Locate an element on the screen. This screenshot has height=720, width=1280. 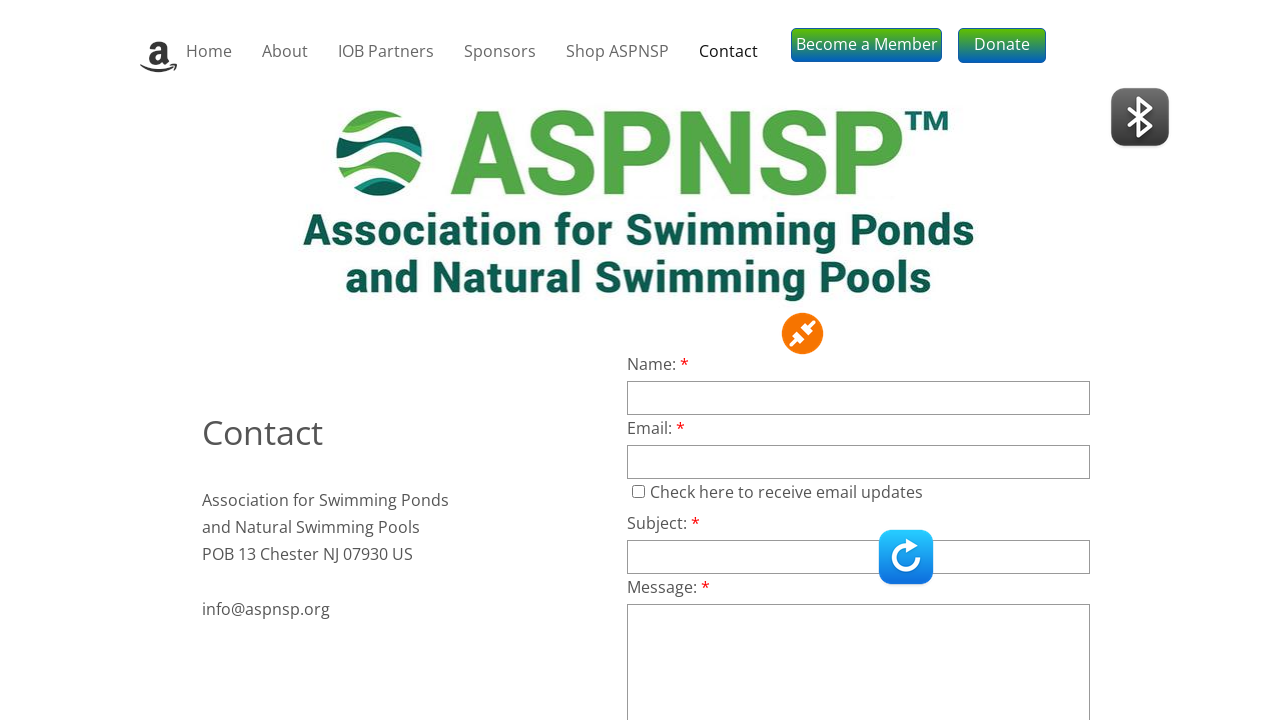
indicates a disconnected or unmounted drive is located at coordinates (802, 333).